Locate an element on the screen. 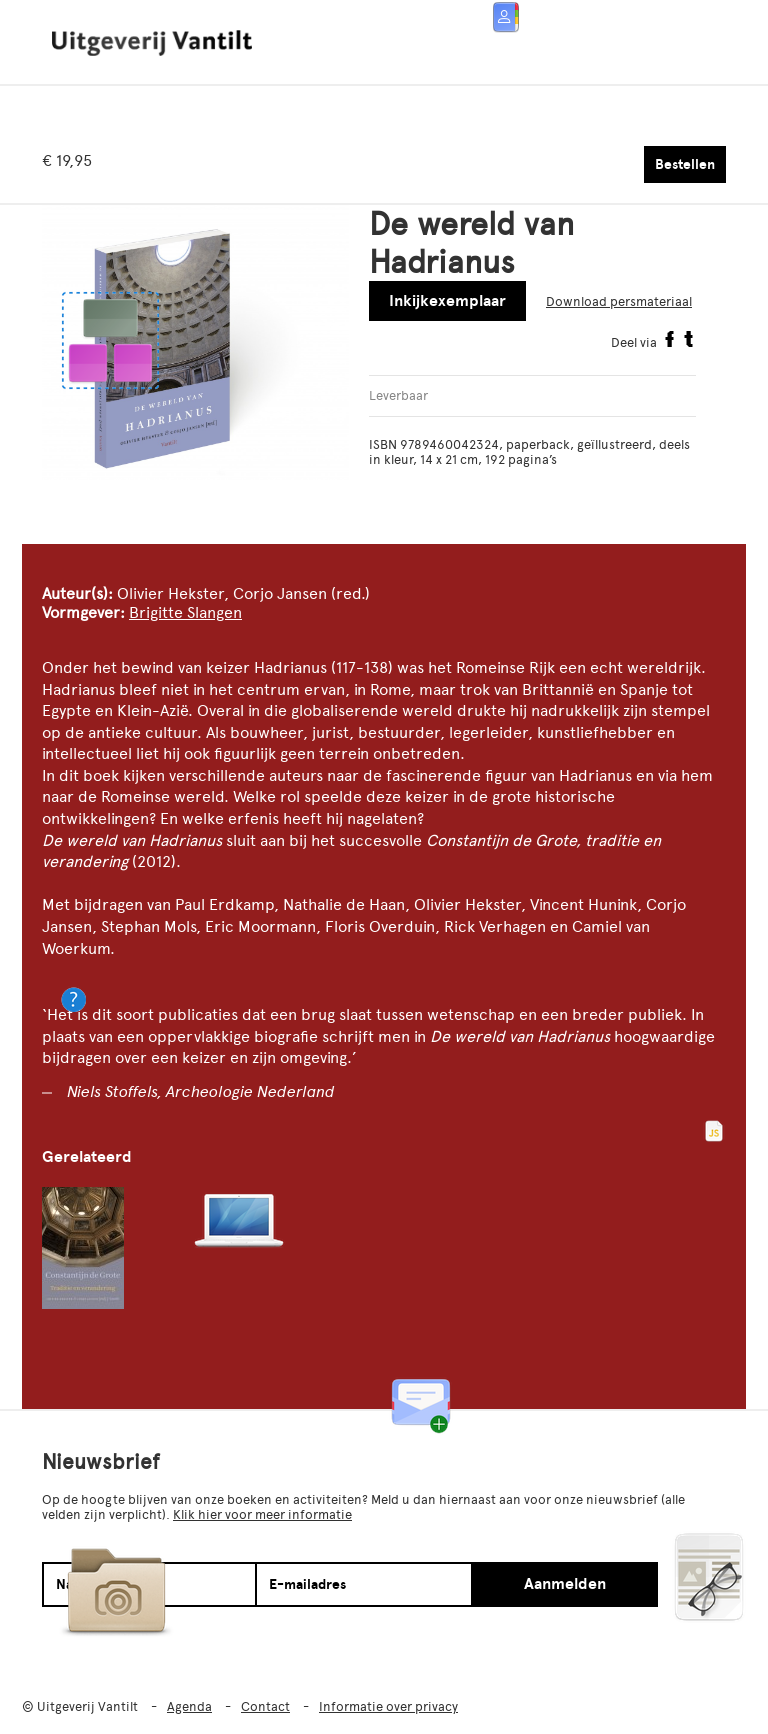 The image size is (768, 1734). open documents viewer app is located at coordinates (709, 1577).